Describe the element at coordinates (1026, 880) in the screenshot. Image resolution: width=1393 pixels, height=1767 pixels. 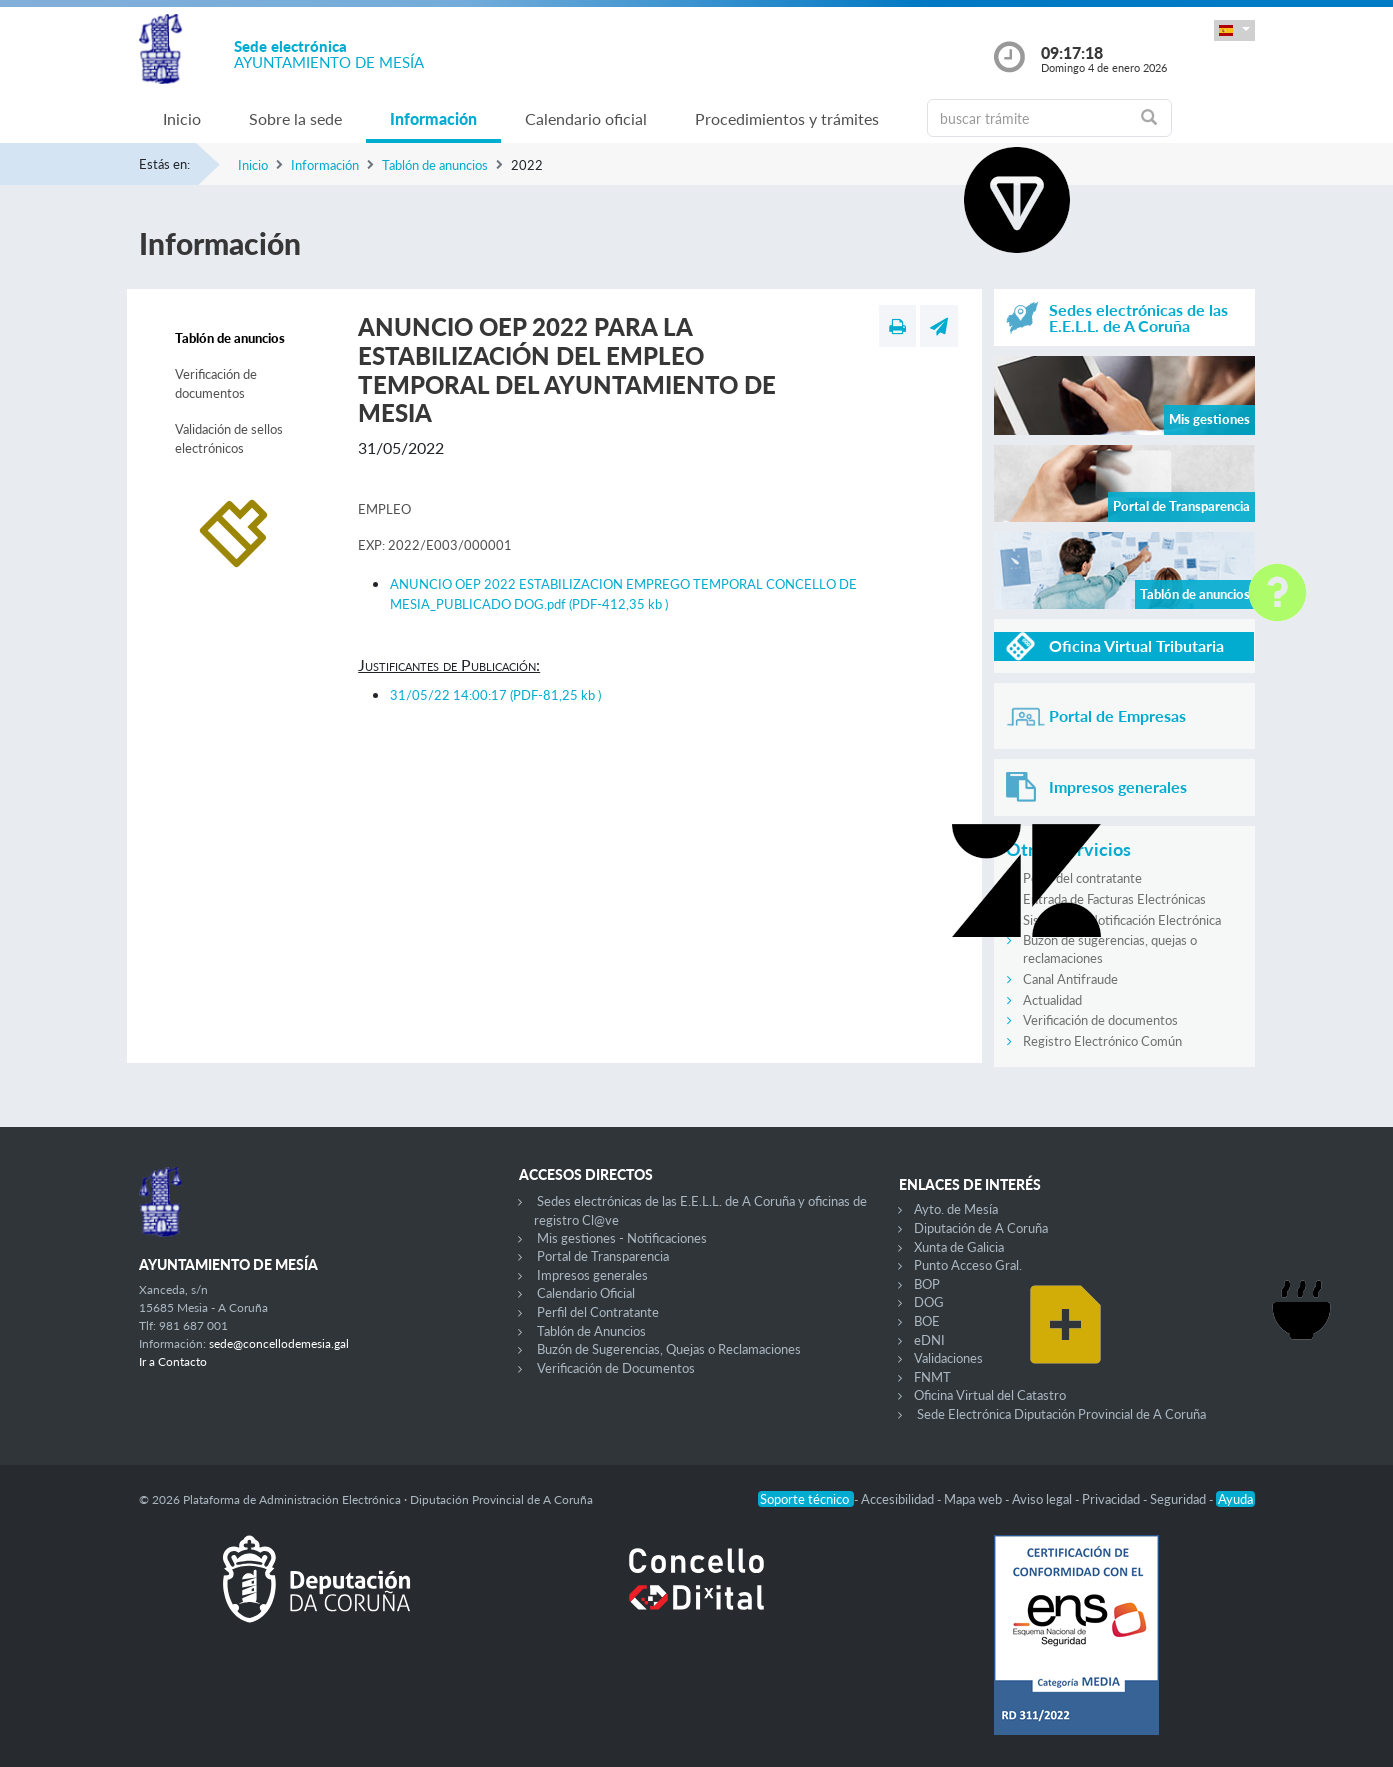
I see `open zendesk support portal` at that location.